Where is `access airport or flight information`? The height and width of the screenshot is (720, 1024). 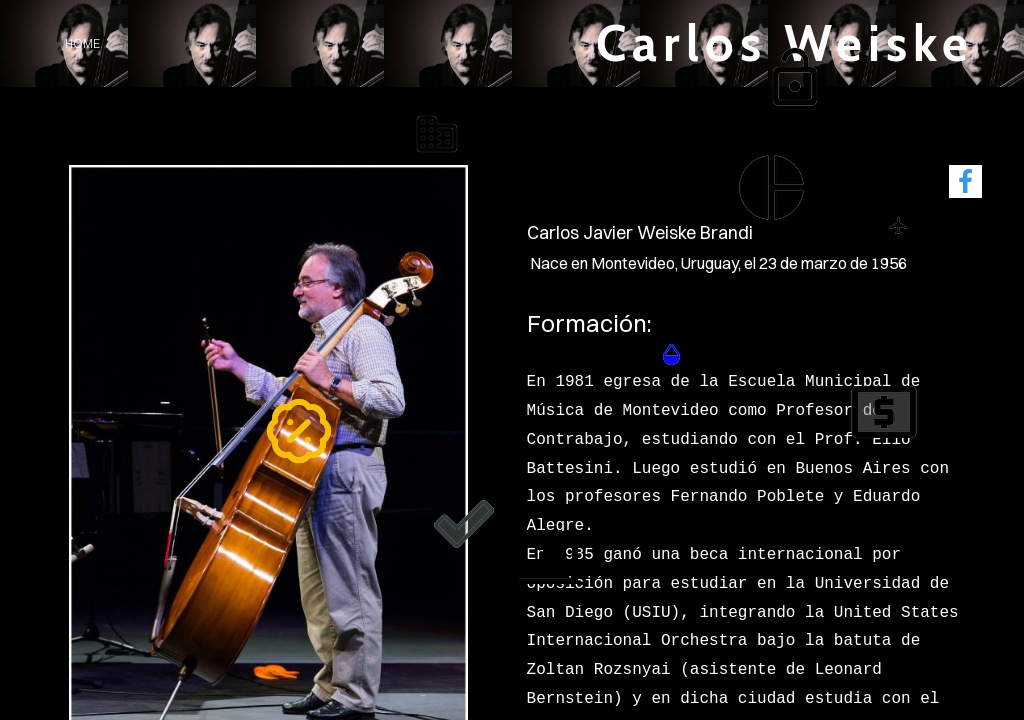
access airport or flight information is located at coordinates (898, 225).